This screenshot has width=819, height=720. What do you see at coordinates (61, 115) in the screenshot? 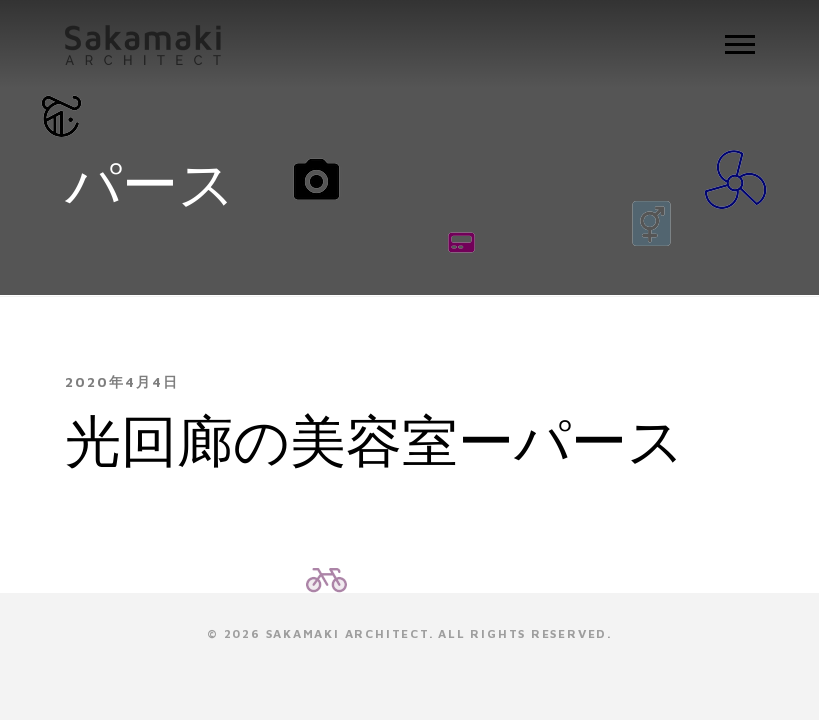
I see `open The New York Times app` at bounding box center [61, 115].